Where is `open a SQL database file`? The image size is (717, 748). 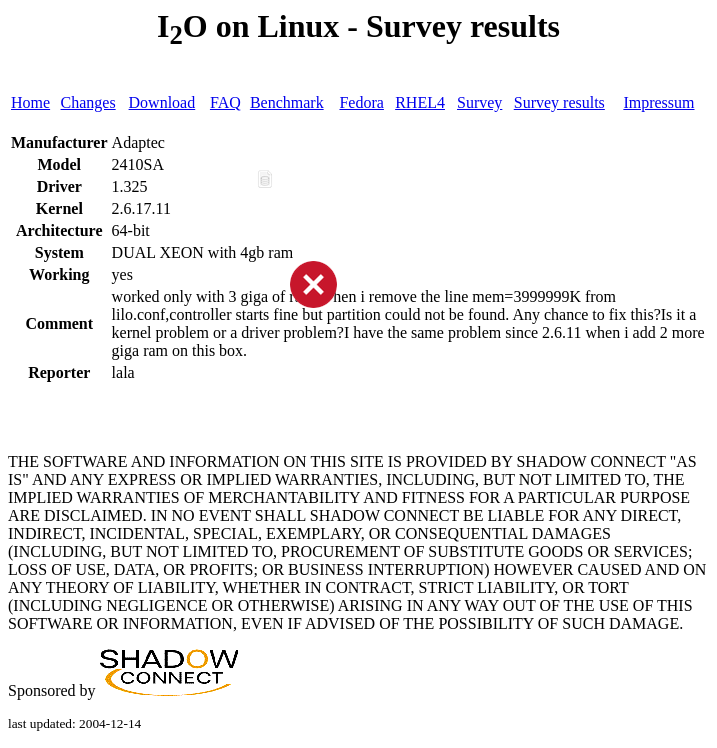
open a SQL database file is located at coordinates (265, 179).